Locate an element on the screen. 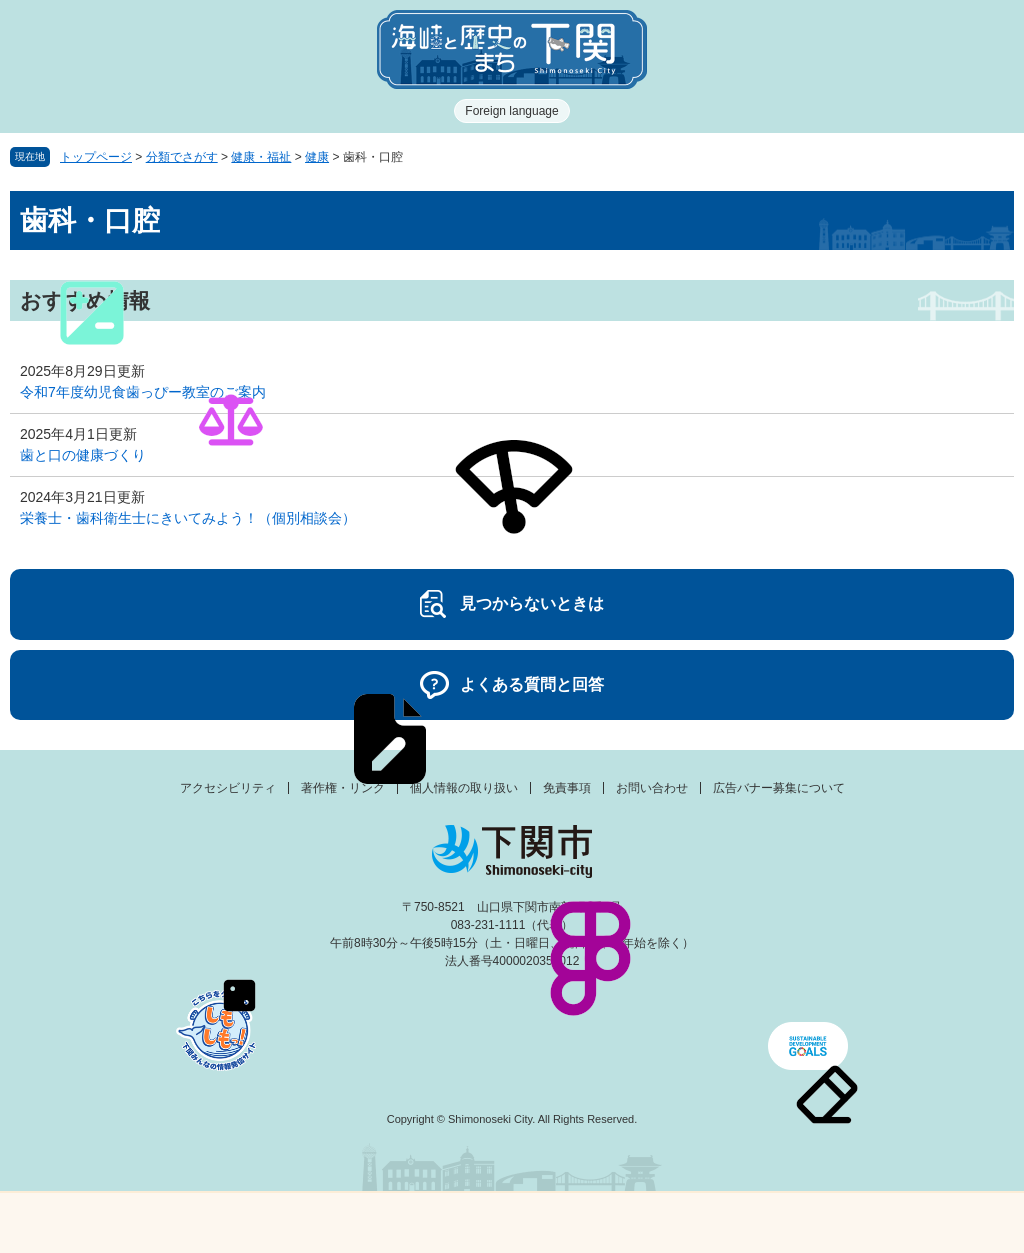 This screenshot has height=1253, width=1024. erase or delete selected content is located at coordinates (825, 1094).